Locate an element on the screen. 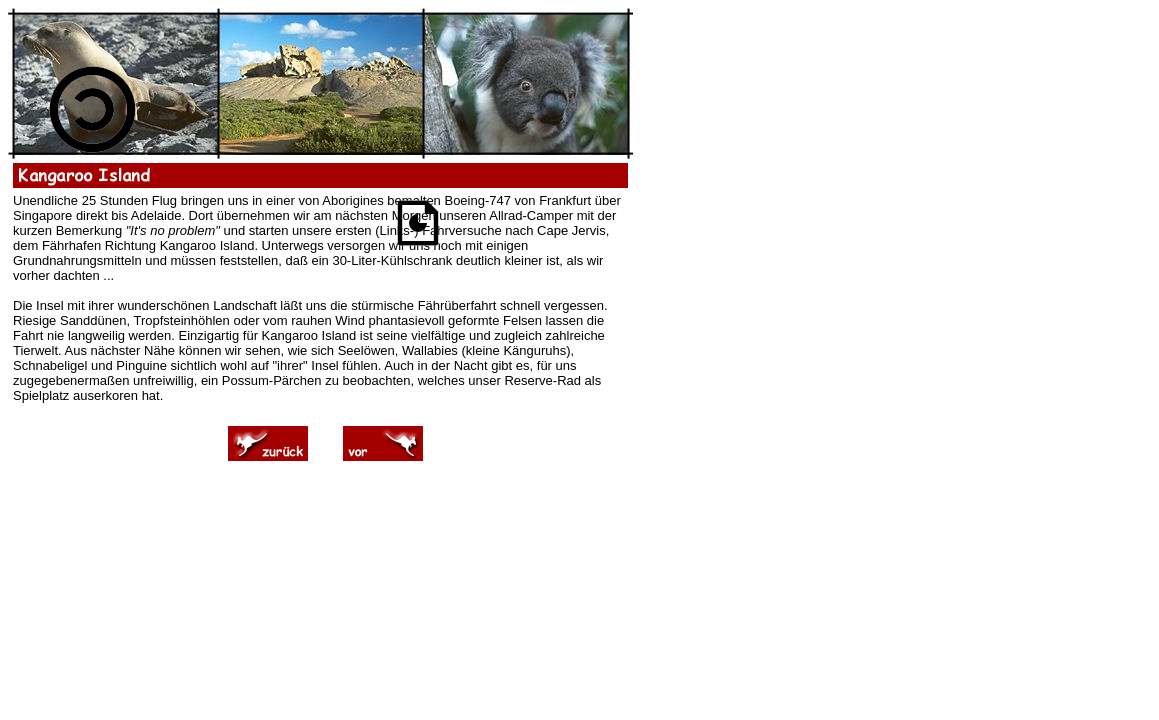  indicates copyleft licensing for content or software is located at coordinates (92, 109).